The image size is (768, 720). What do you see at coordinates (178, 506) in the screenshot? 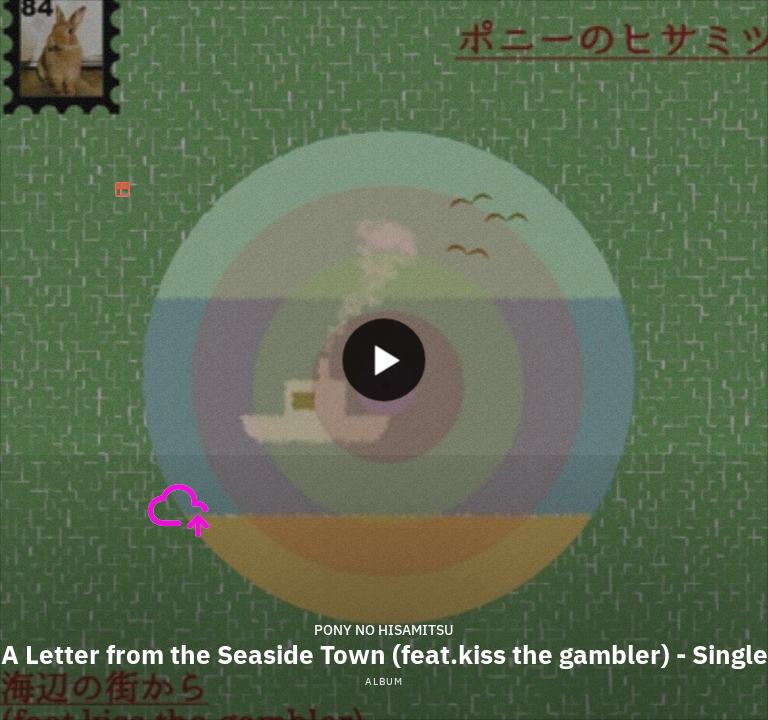
I see `upload file to cloud storage` at bounding box center [178, 506].